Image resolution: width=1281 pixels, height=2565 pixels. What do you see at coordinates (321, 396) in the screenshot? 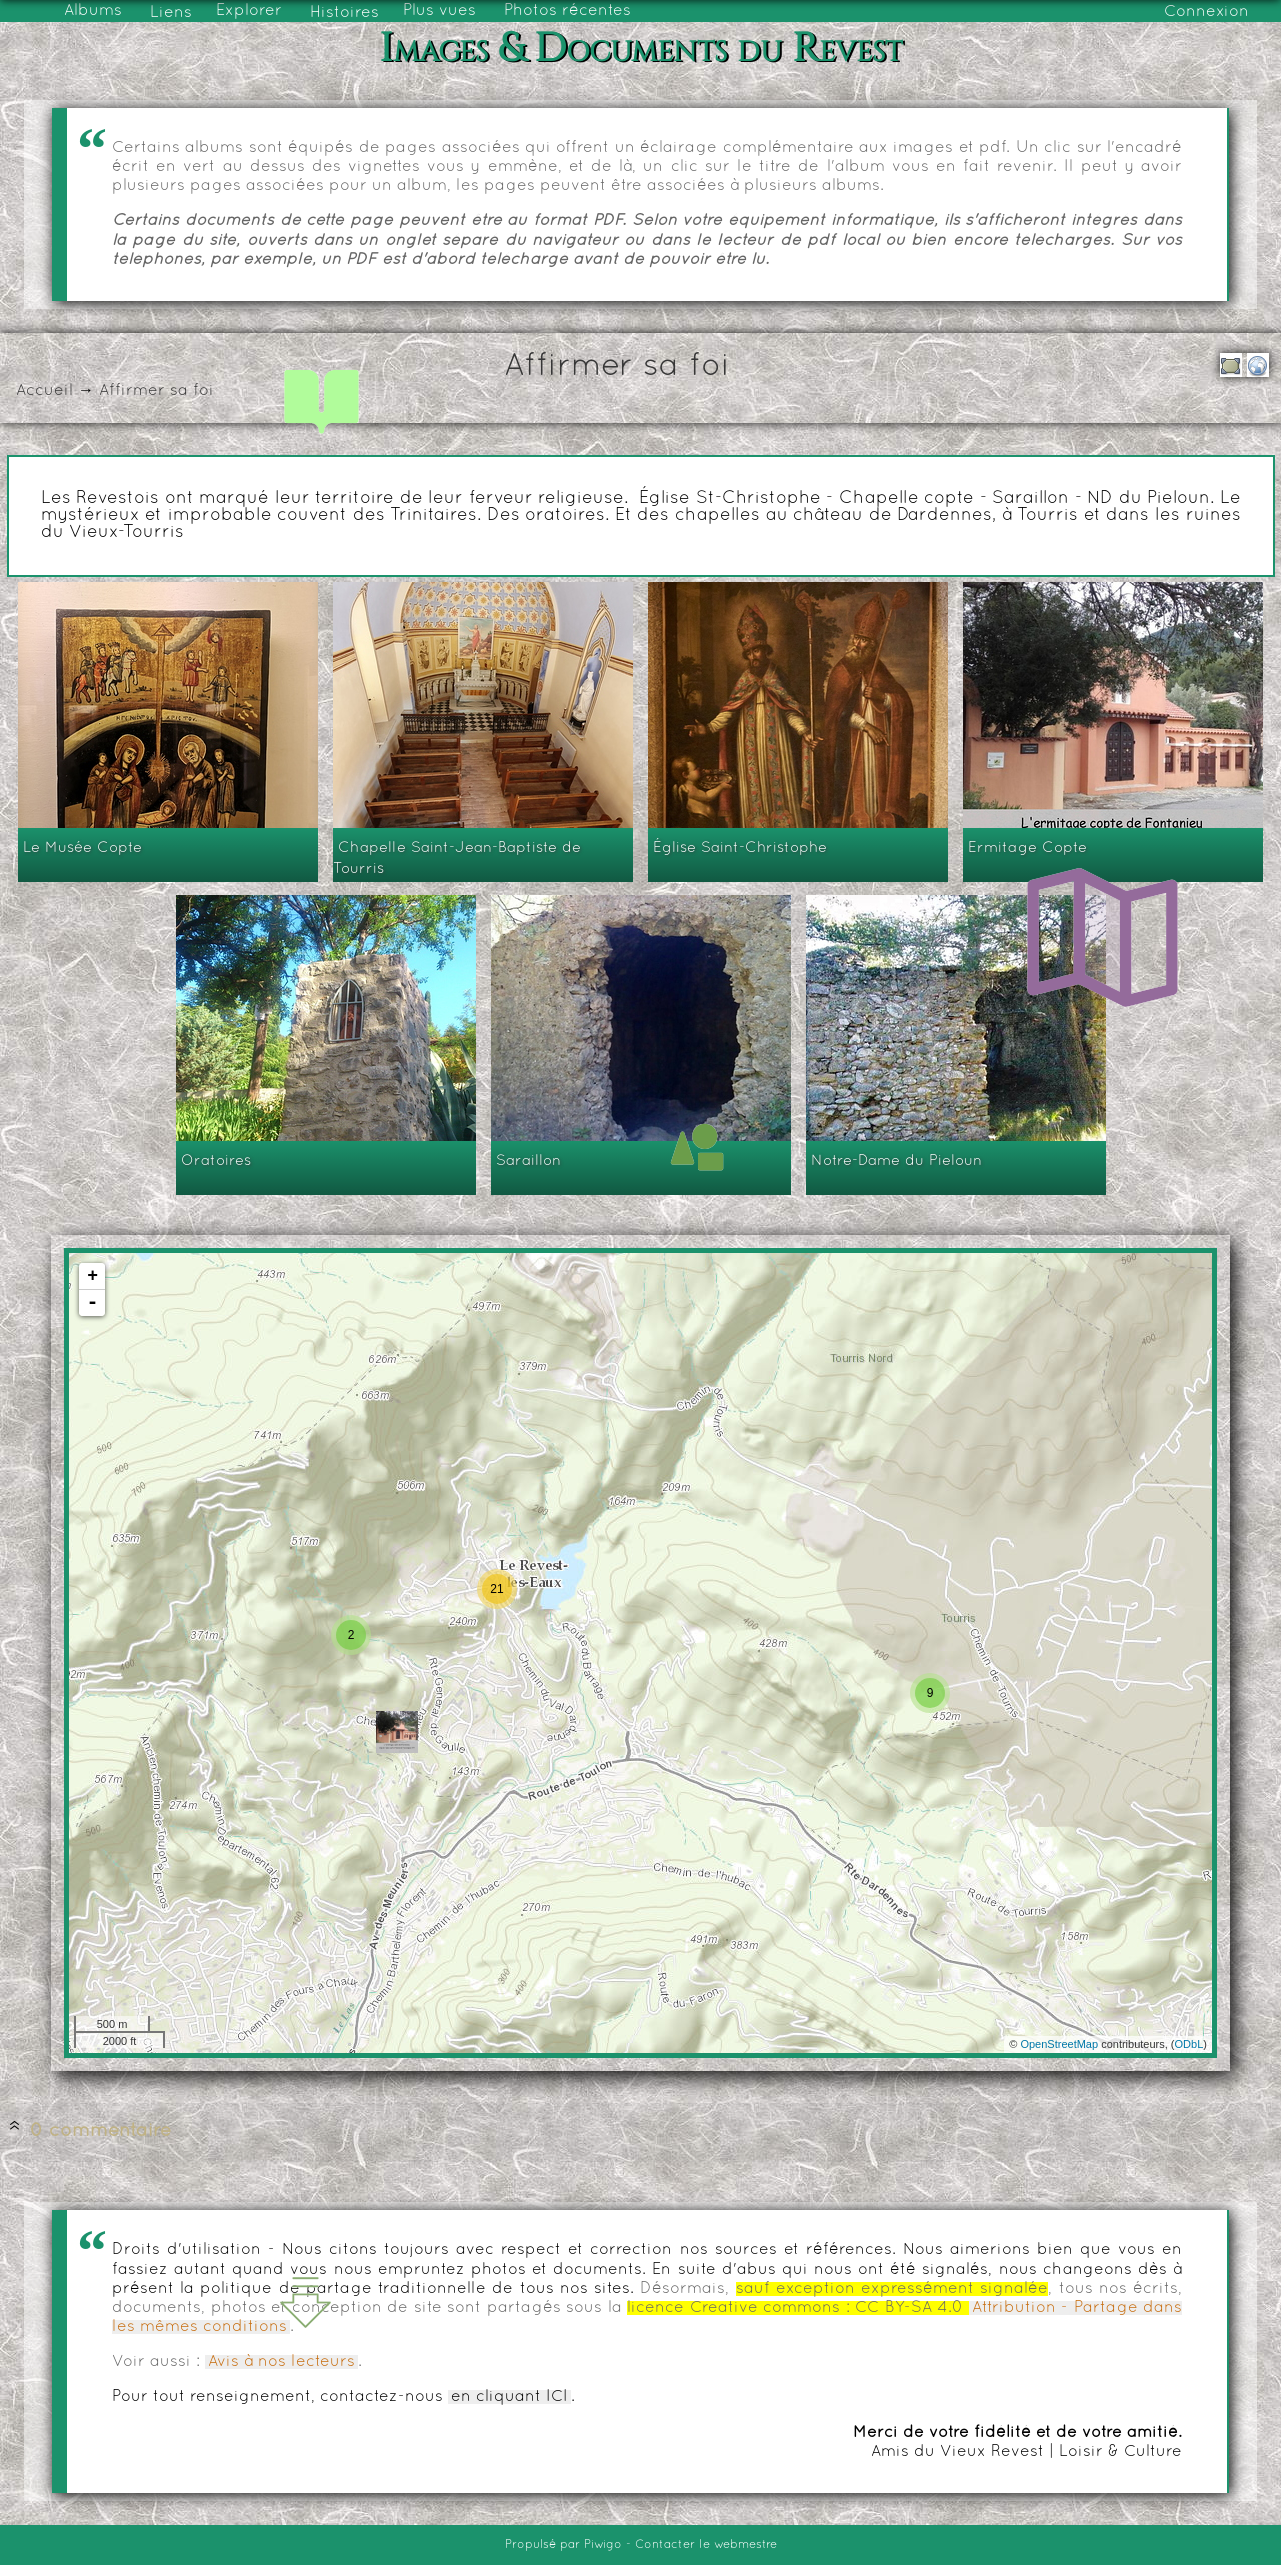
I see `open reading mode or e-reader` at bounding box center [321, 396].